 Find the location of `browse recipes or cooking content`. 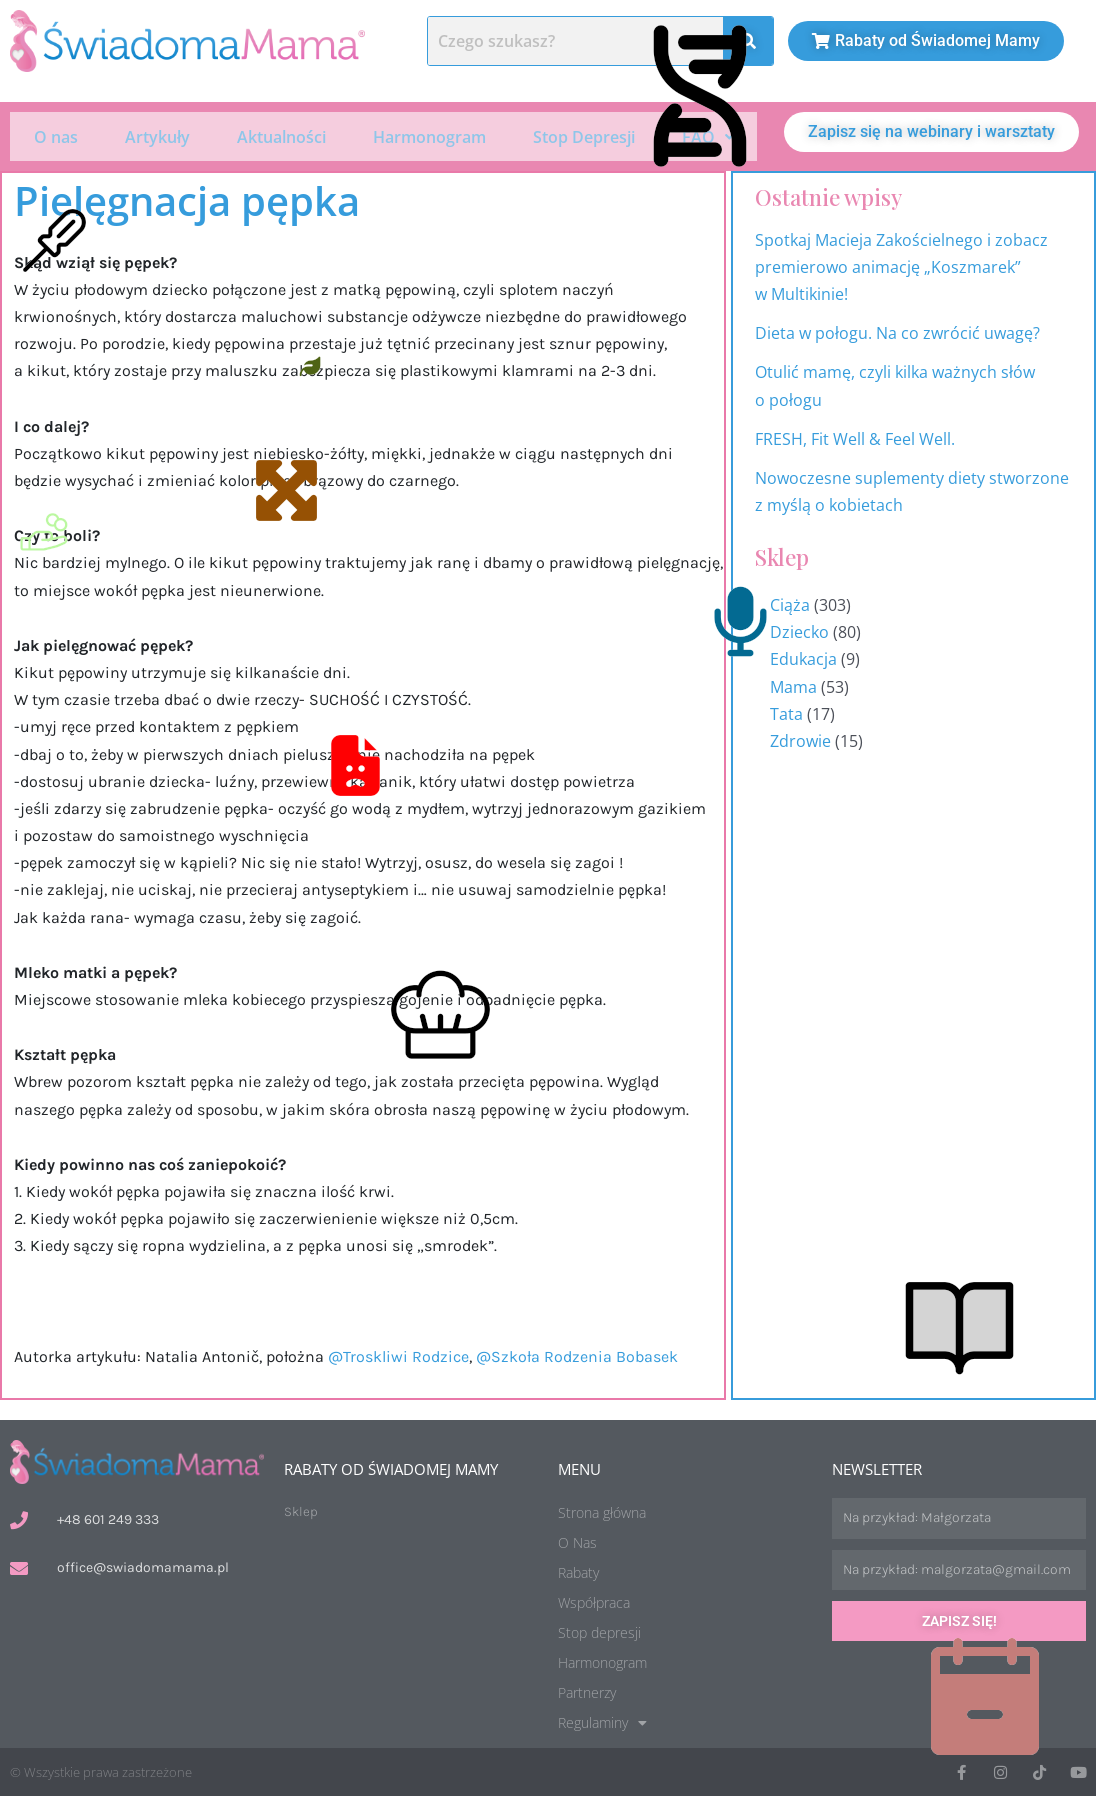

browse recipes or cooking content is located at coordinates (440, 1016).